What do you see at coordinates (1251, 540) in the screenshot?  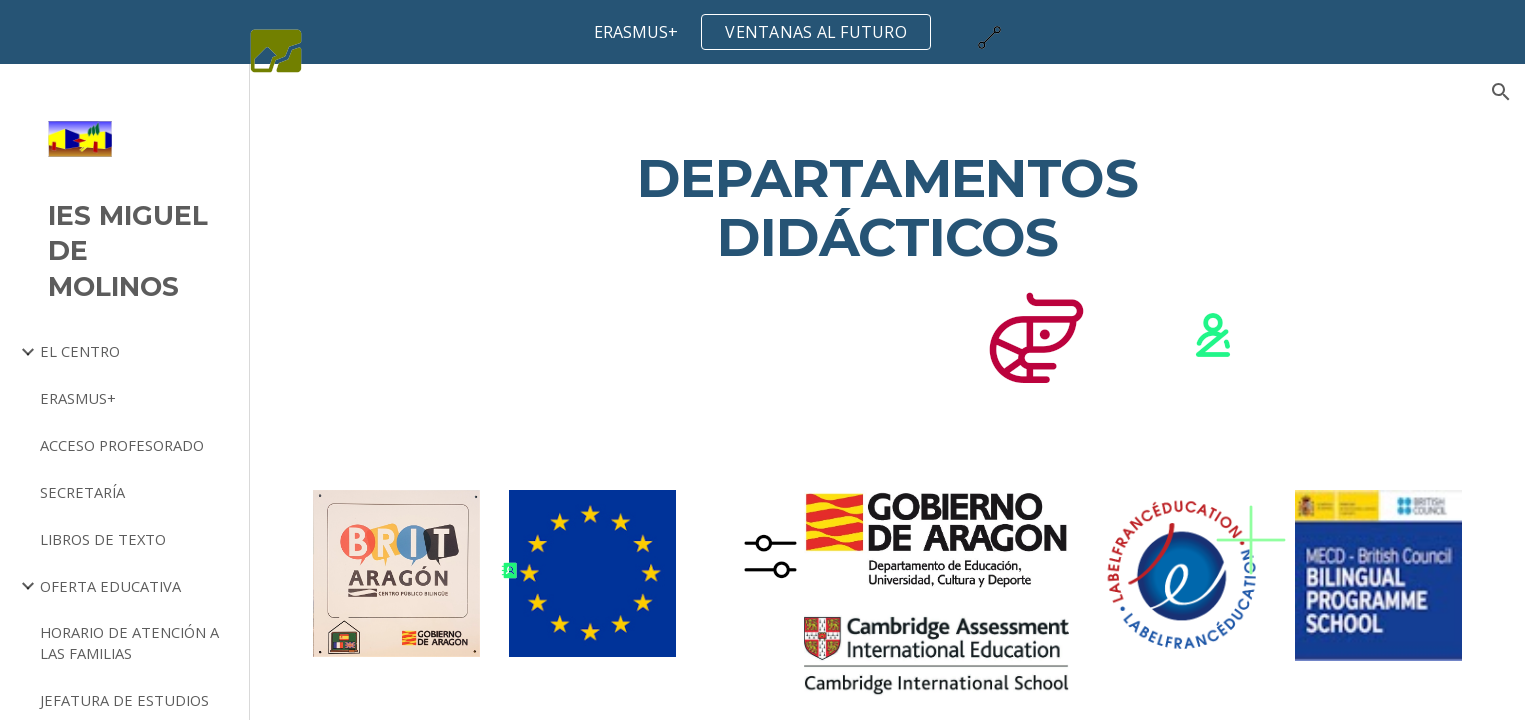 I see `add a new item` at bounding box center [1251, 540].